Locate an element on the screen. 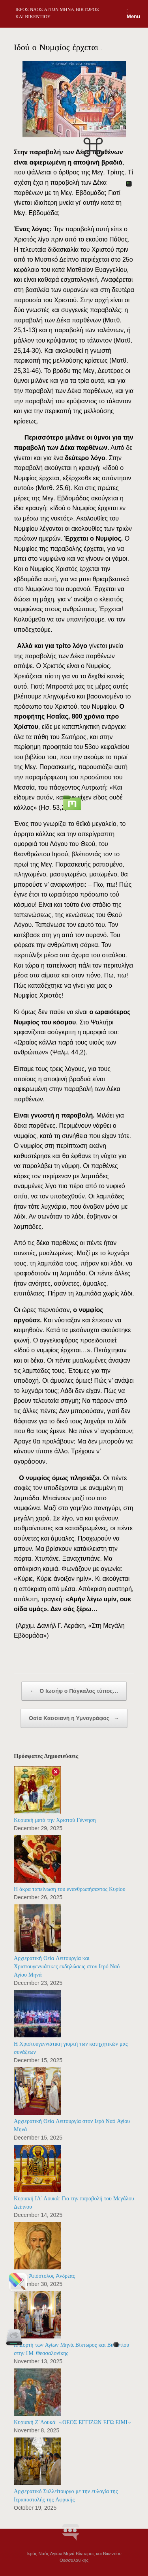 The height and width of the screenshot is (2576, 148). close the current window or dialog is located at coordinates (56, 1772).